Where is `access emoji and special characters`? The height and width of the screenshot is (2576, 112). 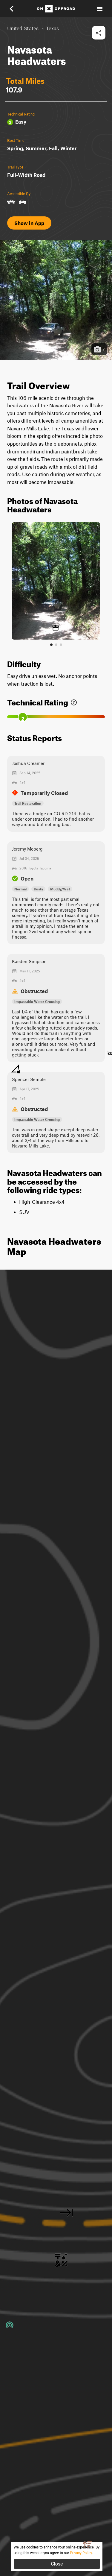
access emoji and special characters is located at coordinates (61, 2260).